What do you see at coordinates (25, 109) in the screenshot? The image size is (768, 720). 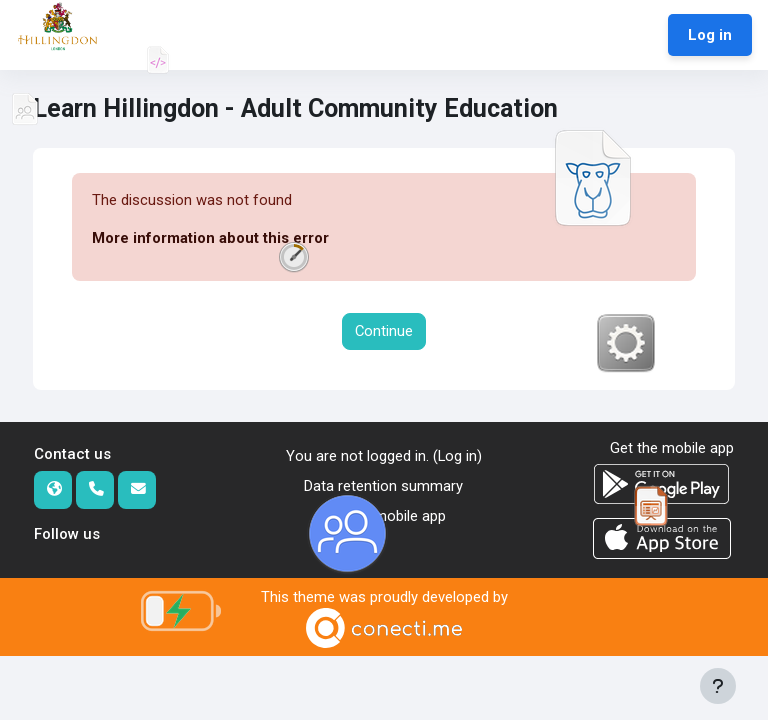 I see `credits or attribution text file` at bounding box center [25, 109].